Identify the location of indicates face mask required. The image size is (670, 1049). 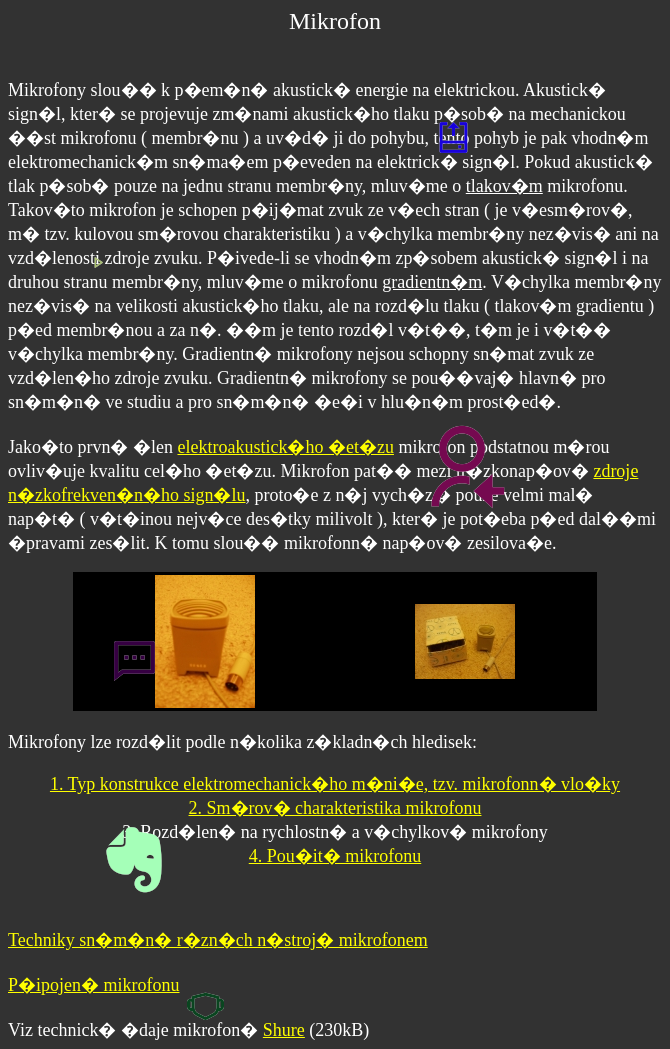
(205, 1006).